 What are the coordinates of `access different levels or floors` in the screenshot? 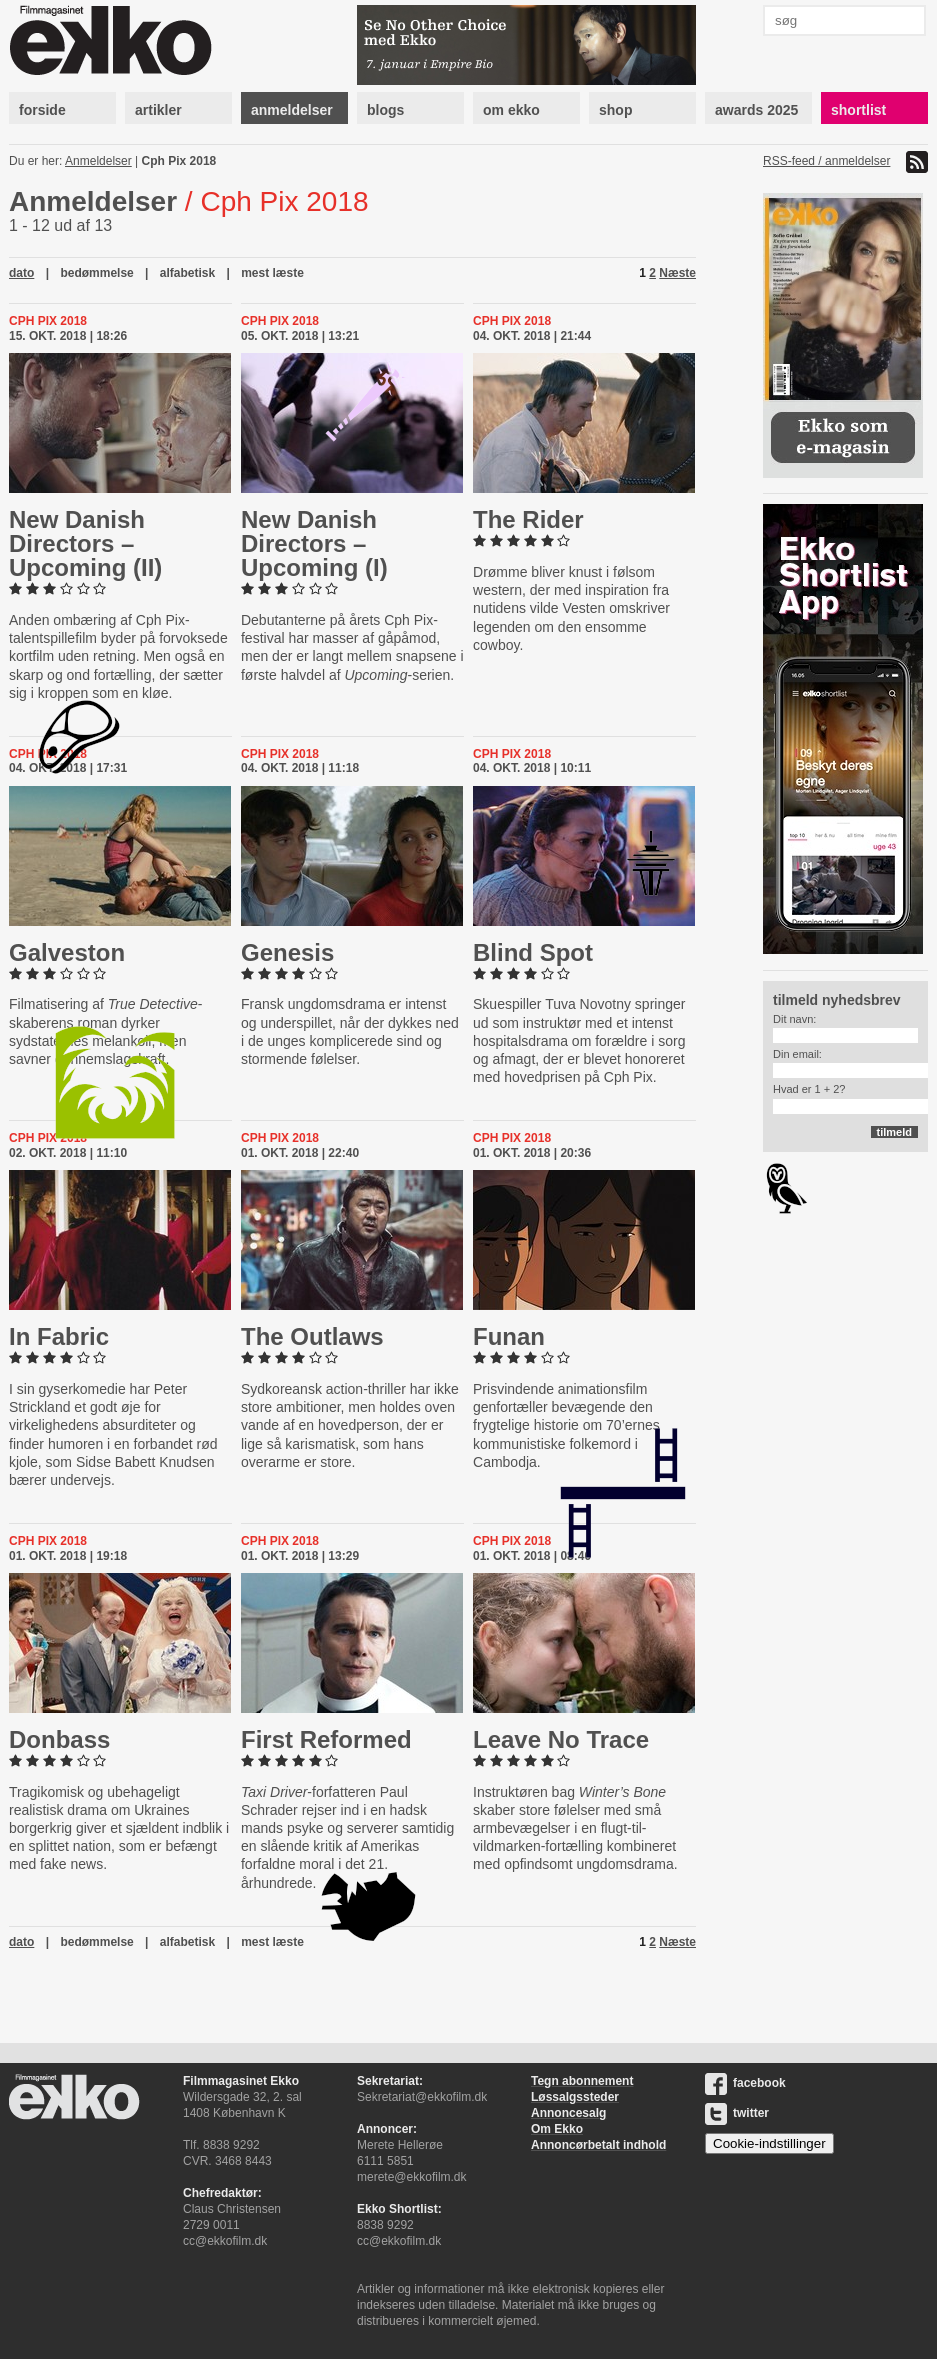 It's located at (623, 1493).